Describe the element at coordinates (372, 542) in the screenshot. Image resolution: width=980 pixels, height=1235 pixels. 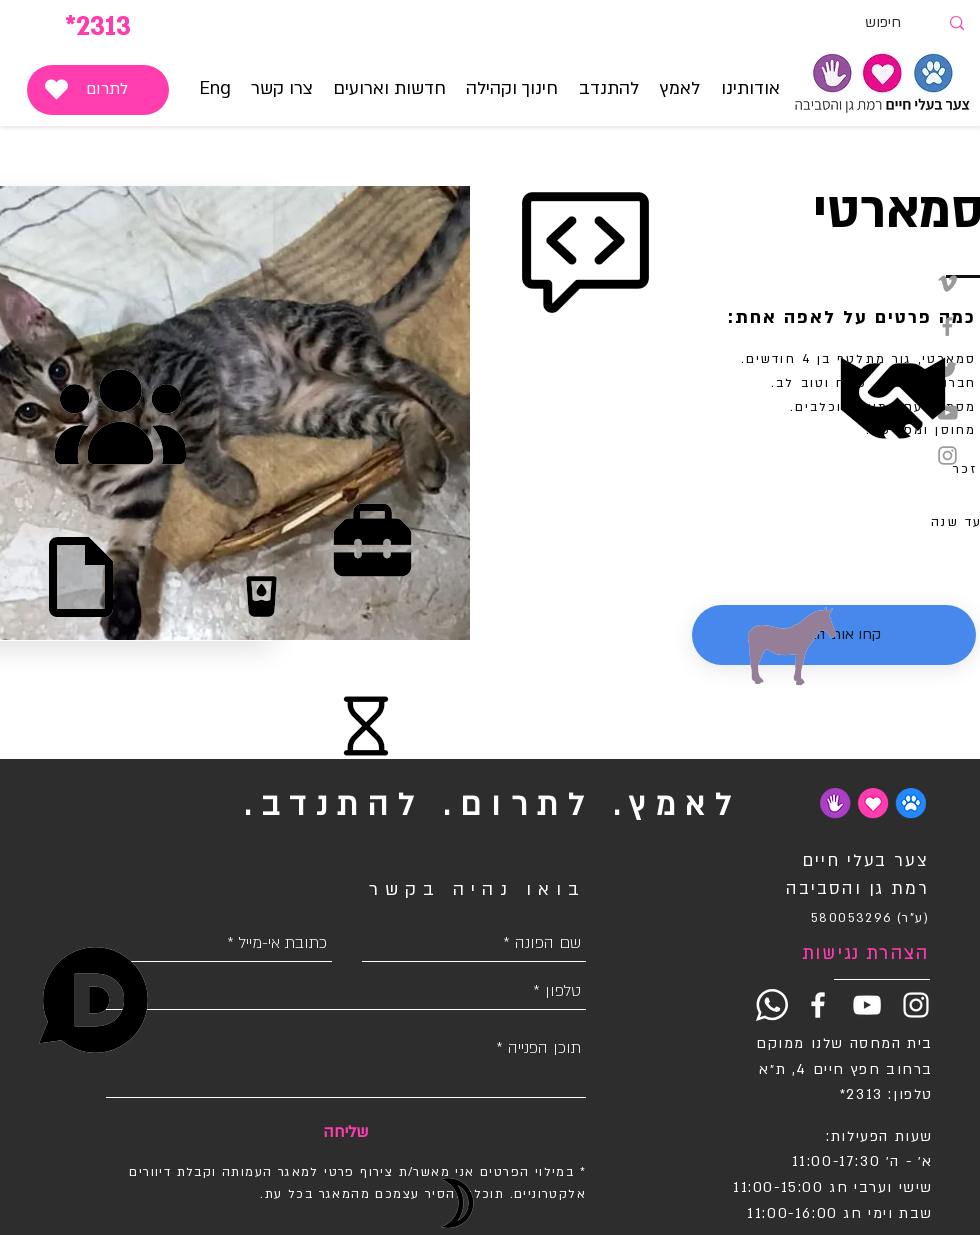
I see `access tools and utilities` at that location.